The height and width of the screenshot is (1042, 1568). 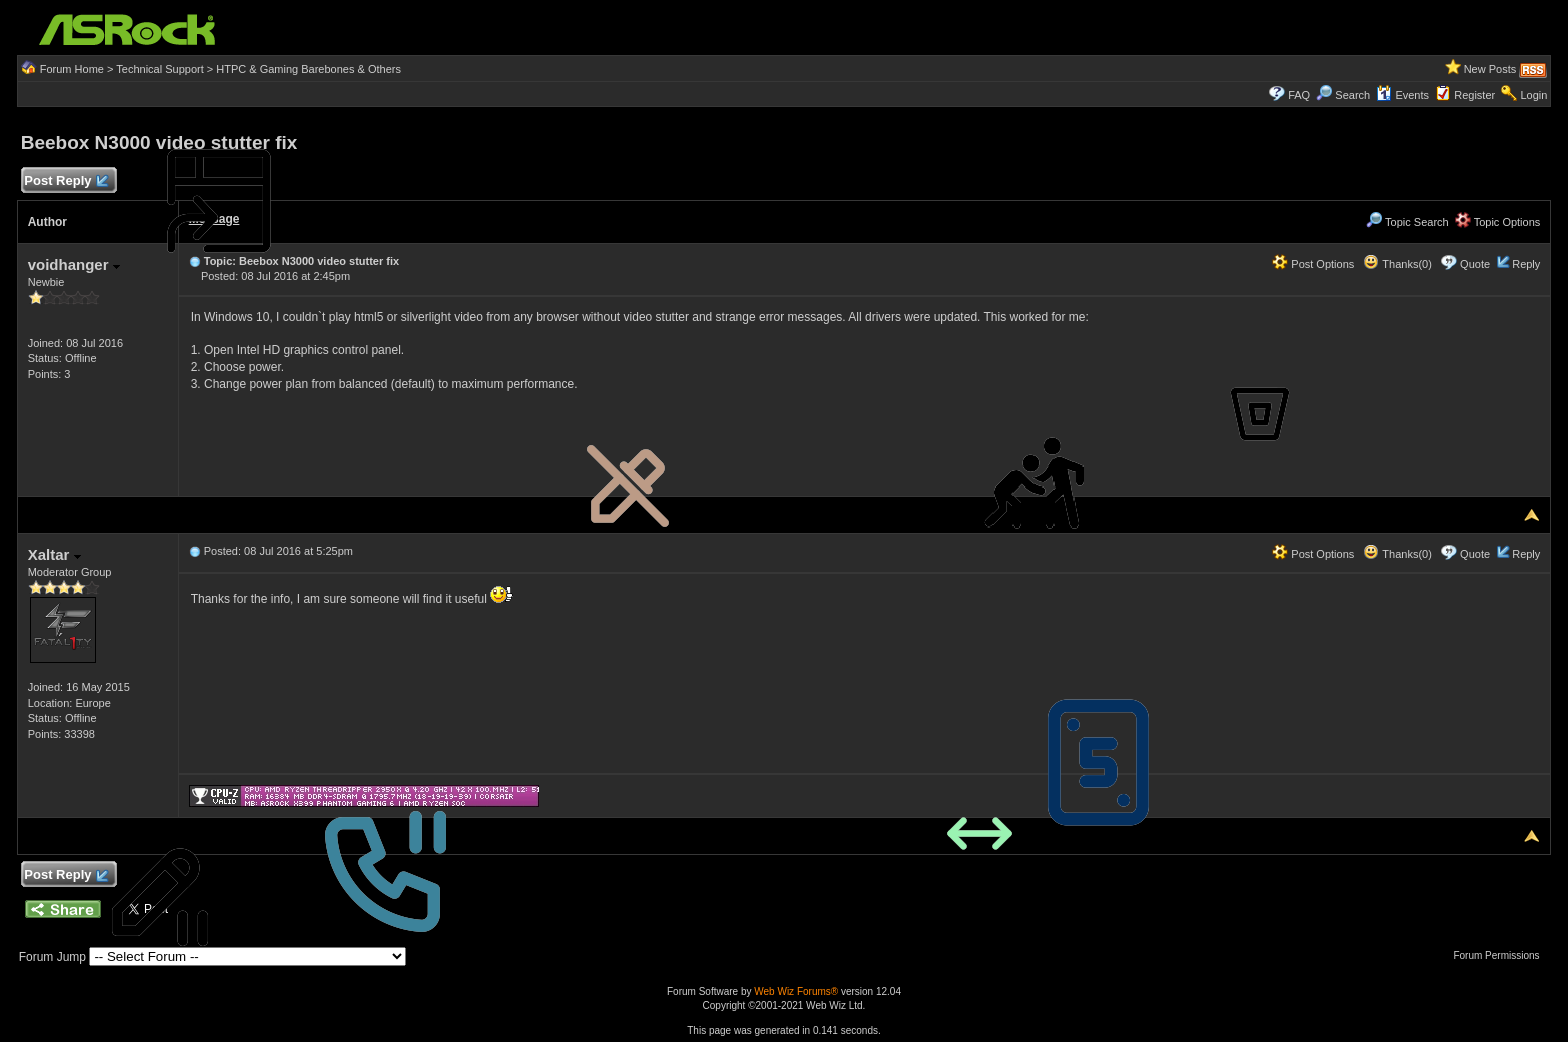 I want to click on pause editing mode, so click(x=157, y=890).